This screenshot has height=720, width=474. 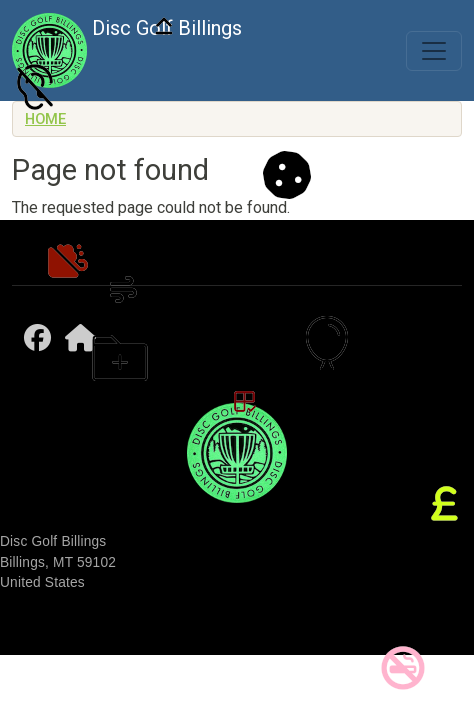 I want to click on indicates hearing assistance is disabled, so click(x=35, y=87).